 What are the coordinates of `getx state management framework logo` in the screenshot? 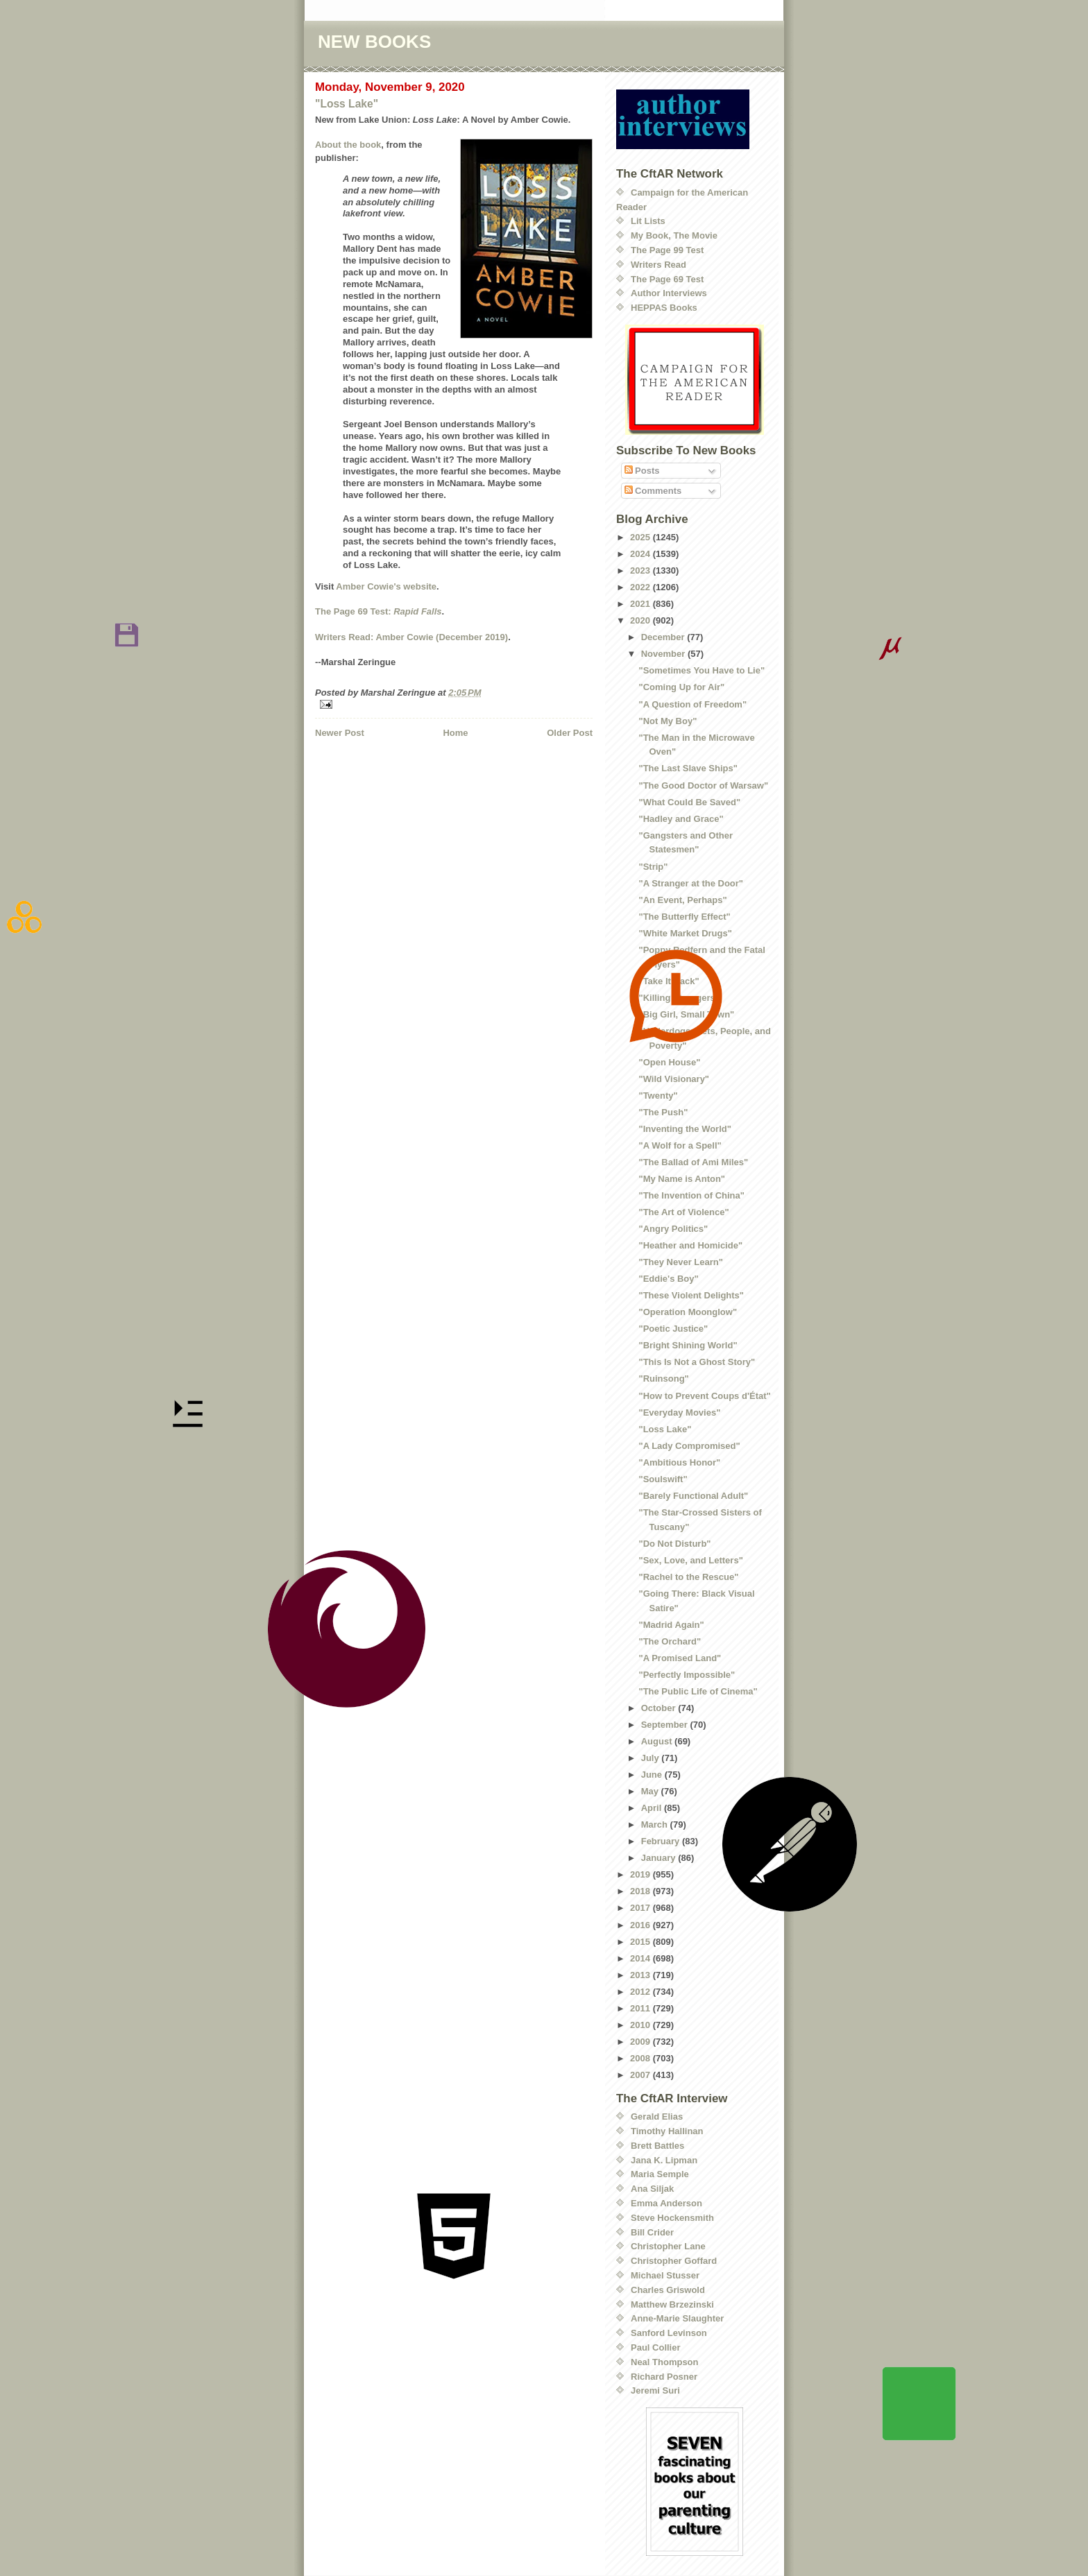 It's located at (24, 917).